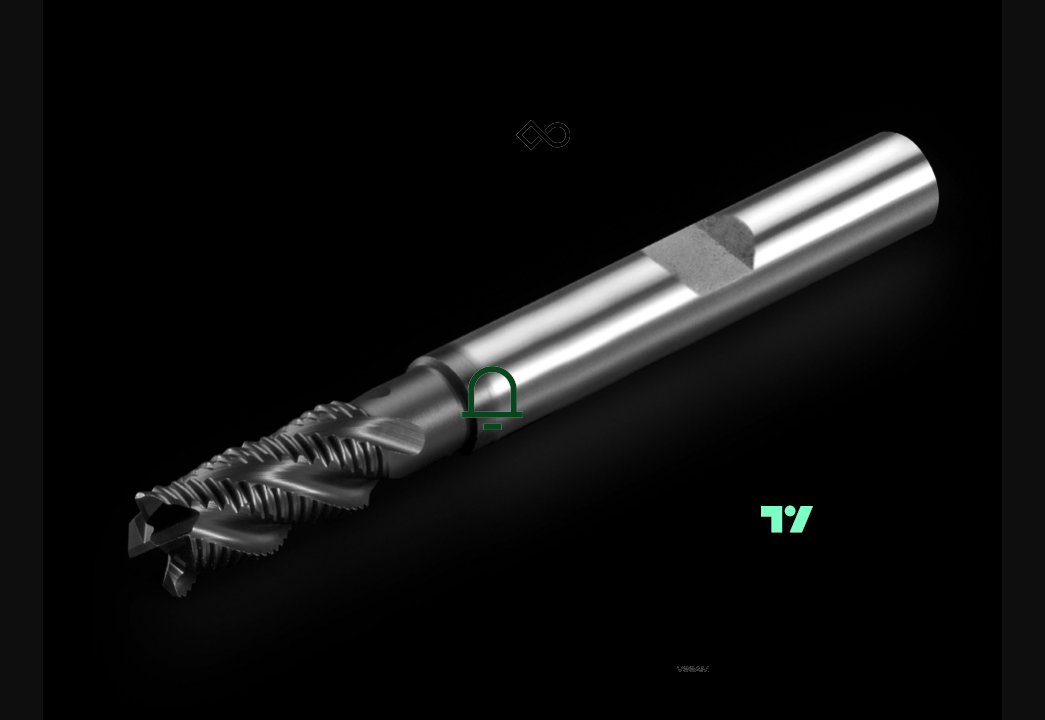  Describe the element at coordinates (543, 135) in the screenshot. I see `open the Showpad app` at that location.